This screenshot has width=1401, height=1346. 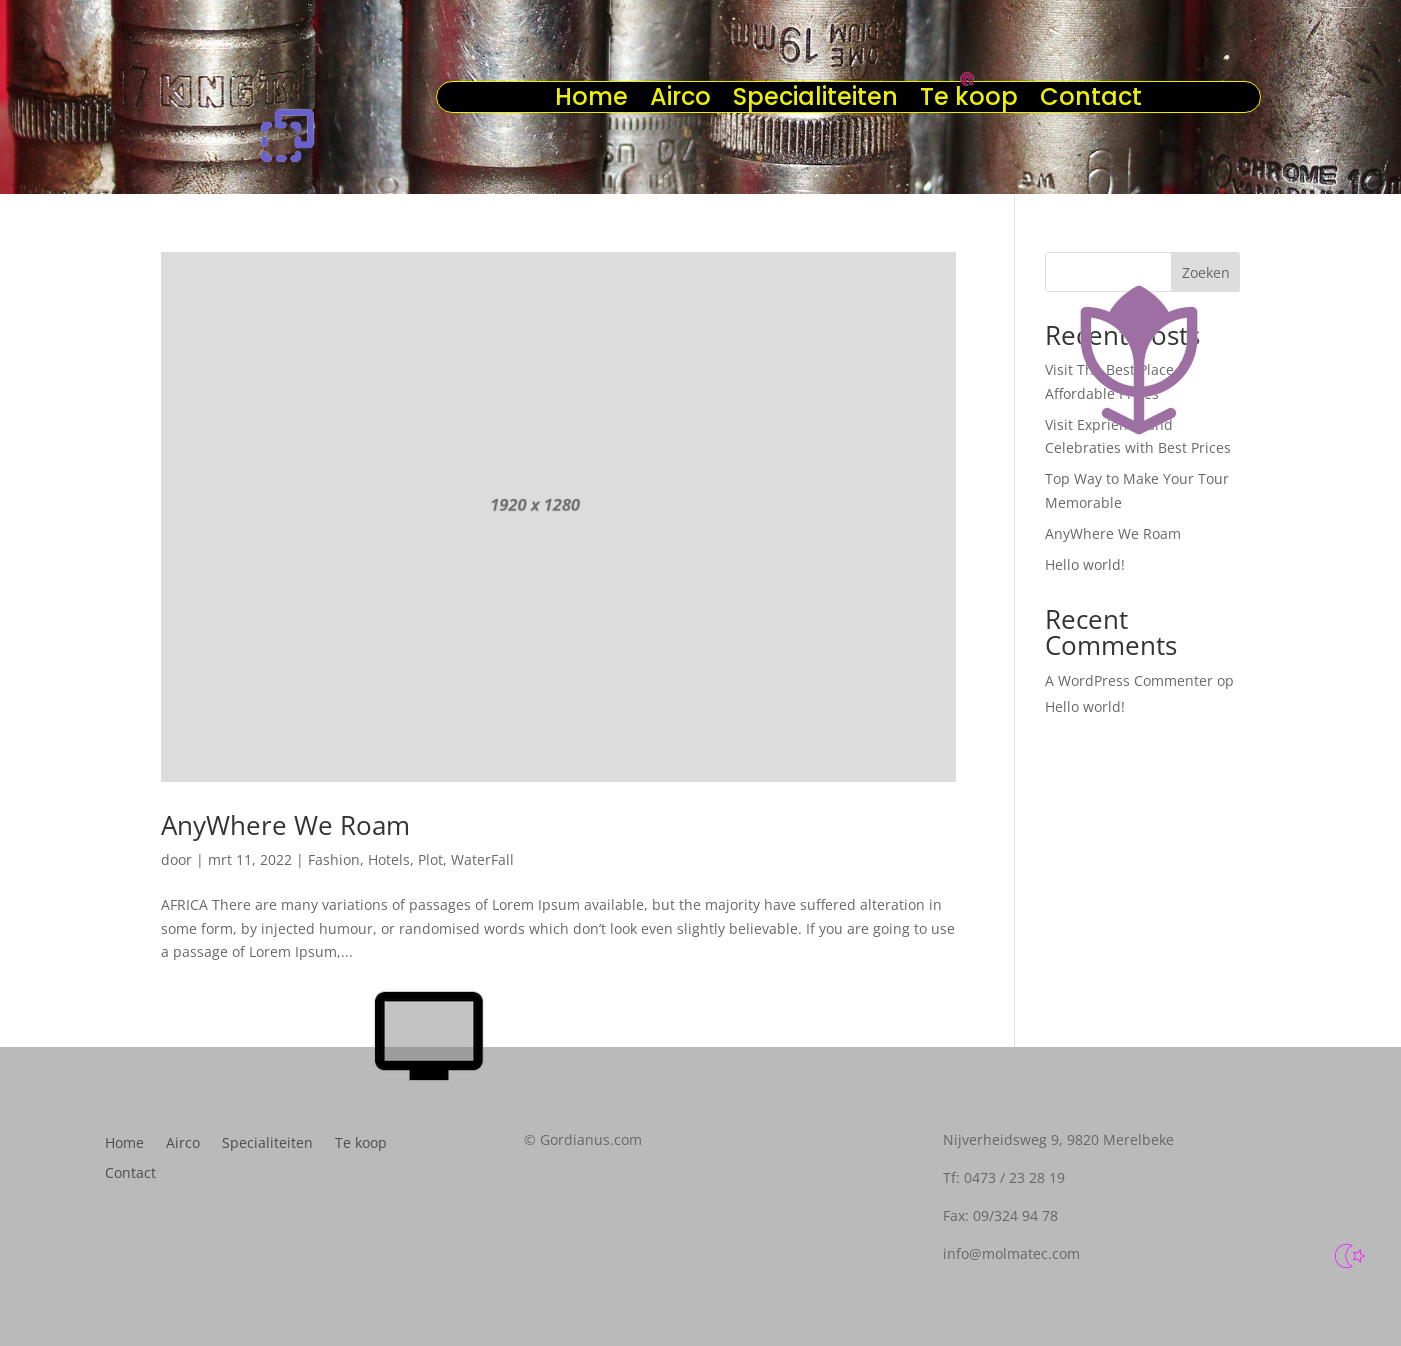 What do you see at coordinates (967, 79) in the screenshot?
I see `disconnect from the internet` at bounding box center [967, 79].